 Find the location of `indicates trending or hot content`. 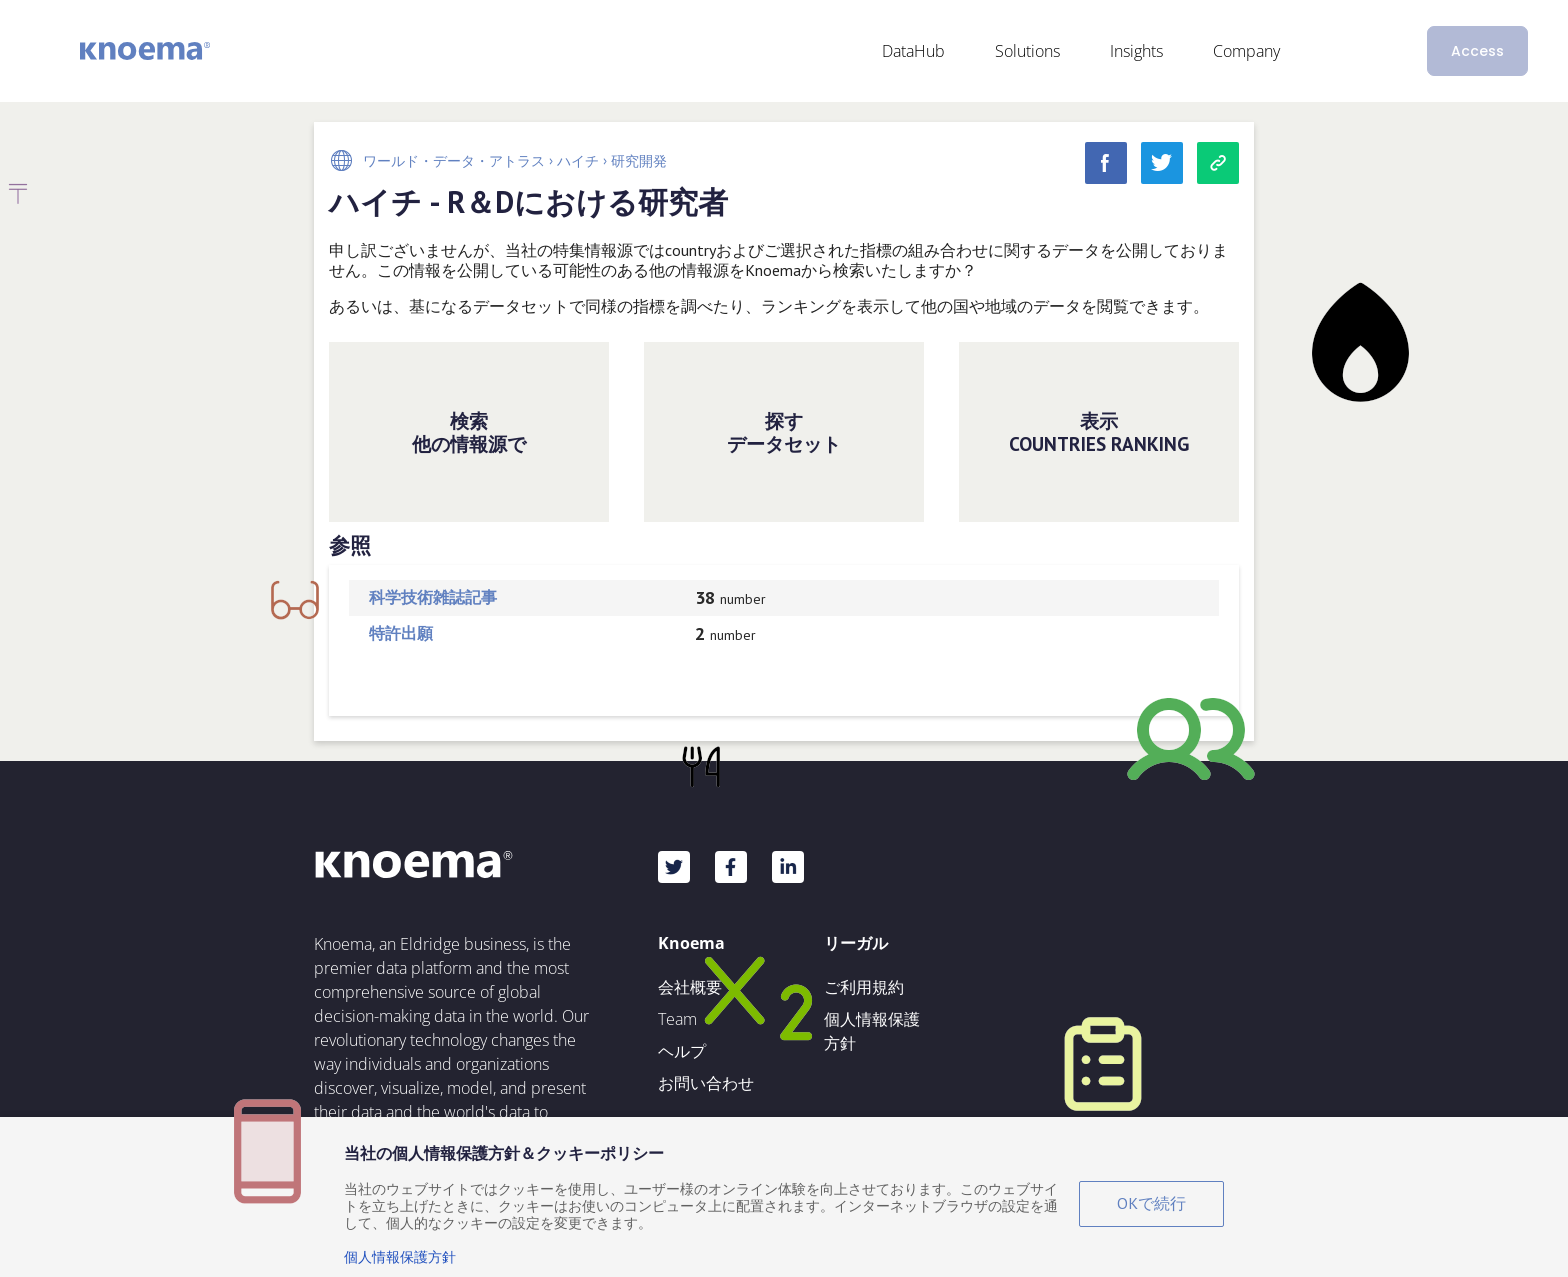

indicates trending or hot content is located at coordinates (1360, 344).